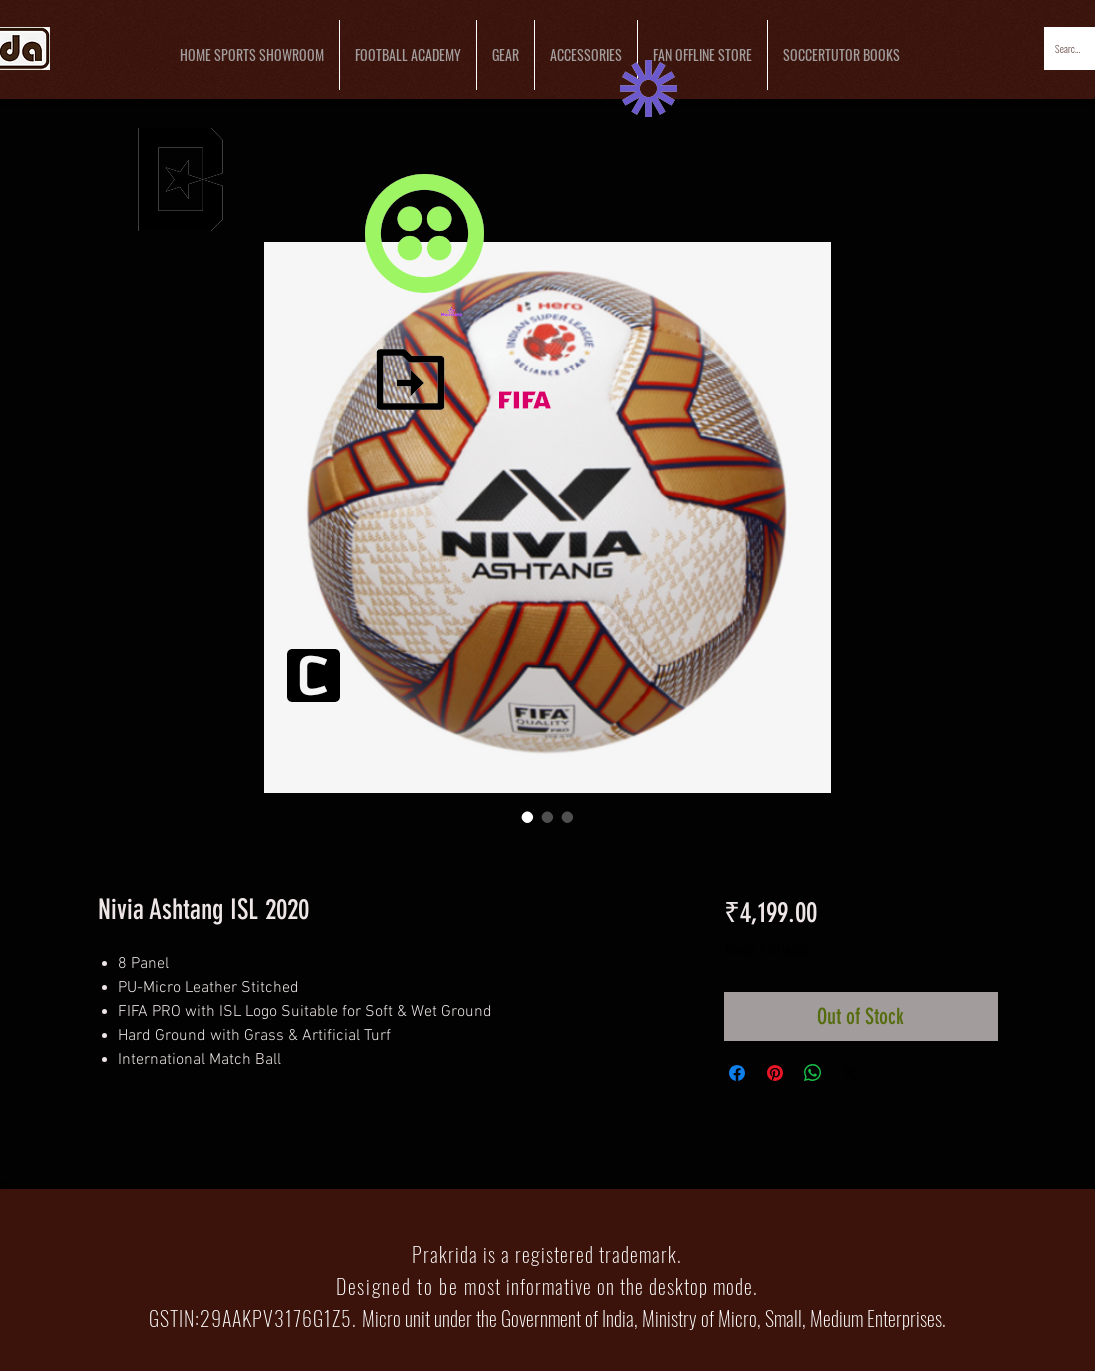 The width and height of the screenshot is (1095, 1371). What do you see at coordinates (451, 311) in the screenshot?
I see `morrisons supermarket app or website` at bounding box center [451, 311].